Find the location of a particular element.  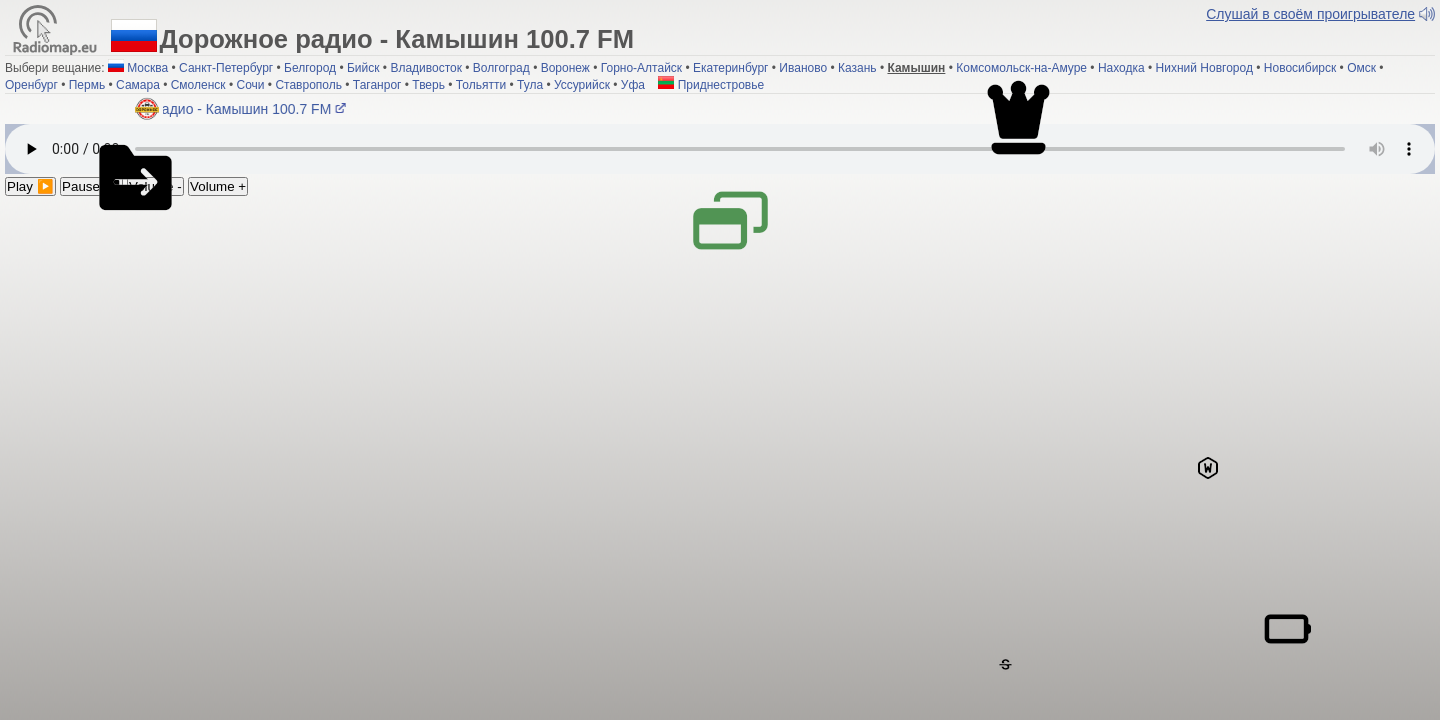

restore window to previous size is located at coordinates (730, 220).